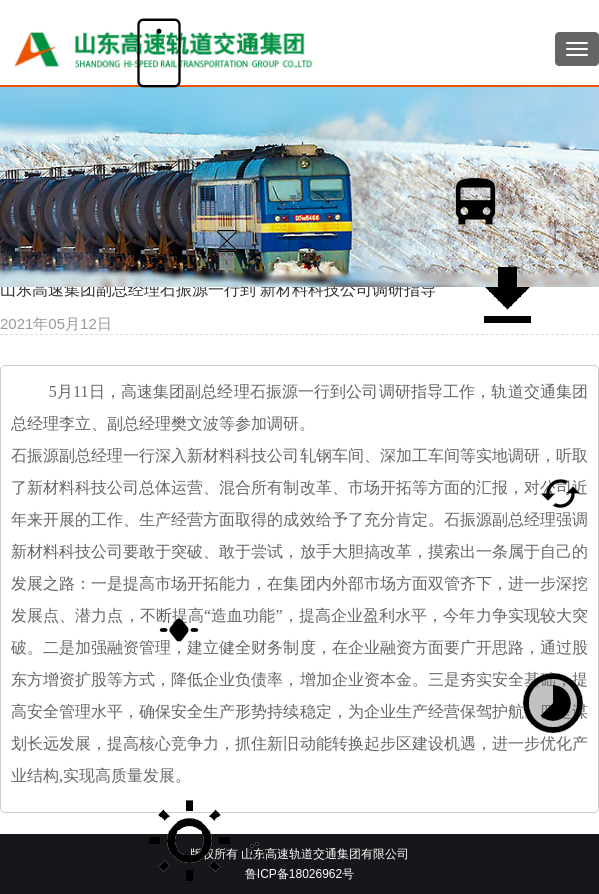  What do you see at coordinates (179, 630) in the screenshot?
I see `align keyframe to horizontal center` at bounding box center [179, 630].